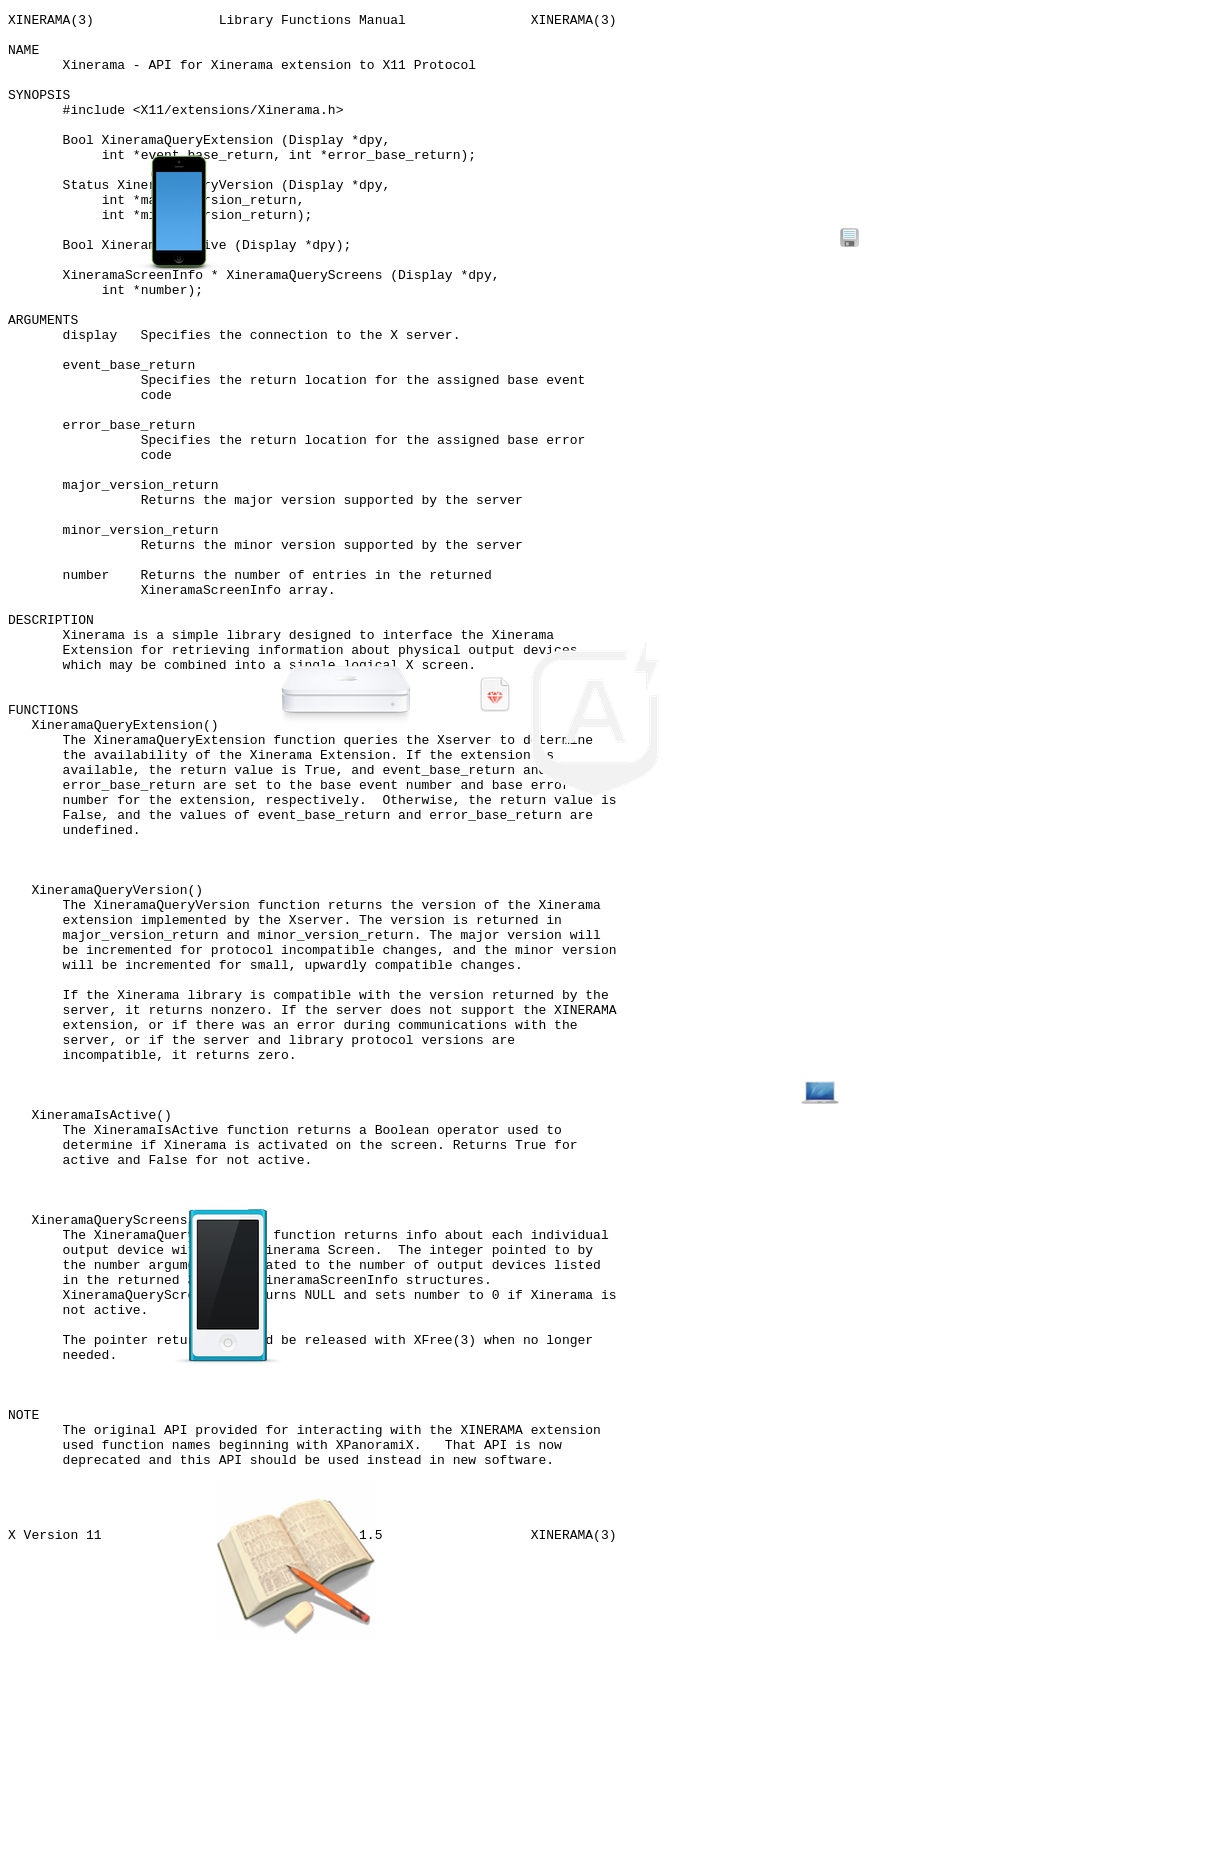  What do you see at coordinates (820, 1092) in the screenshot?
I see `represents a powerbook g4 17-inch device` at bounding box center [820, 1092].